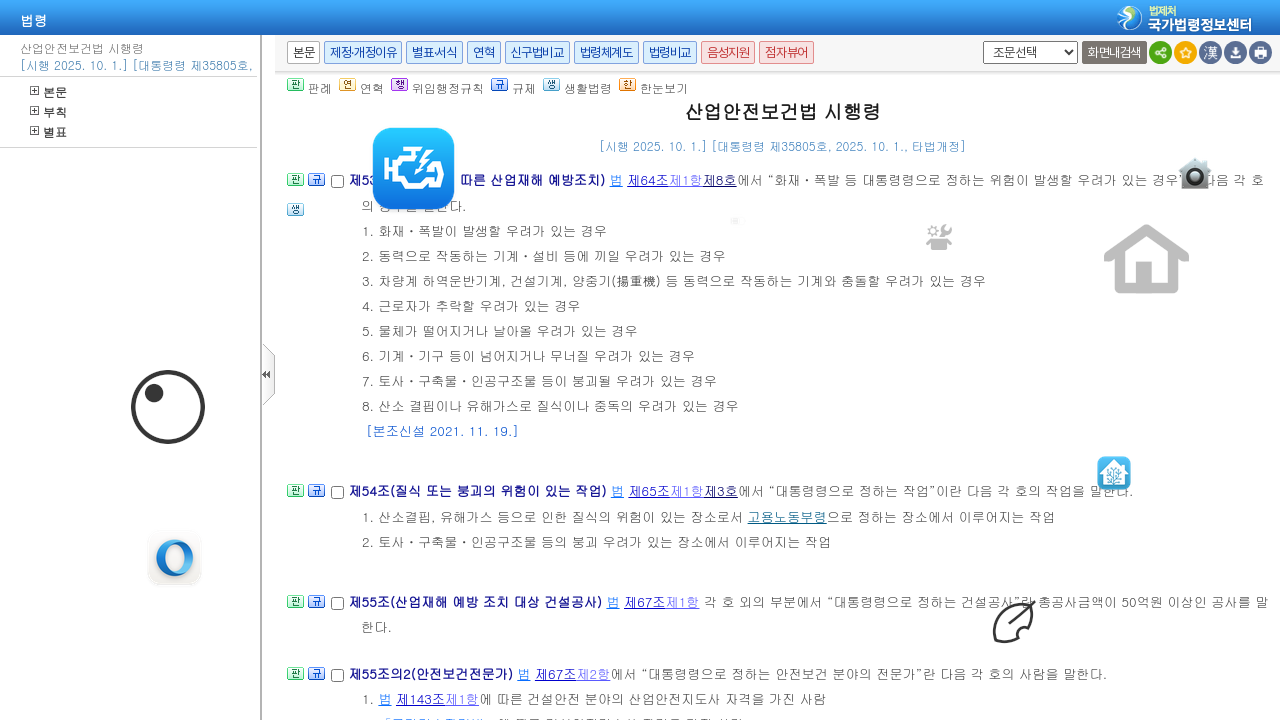 This screenshot has height=720, width=1280. I want to click on open the home assistant app, so click(1114, 473).